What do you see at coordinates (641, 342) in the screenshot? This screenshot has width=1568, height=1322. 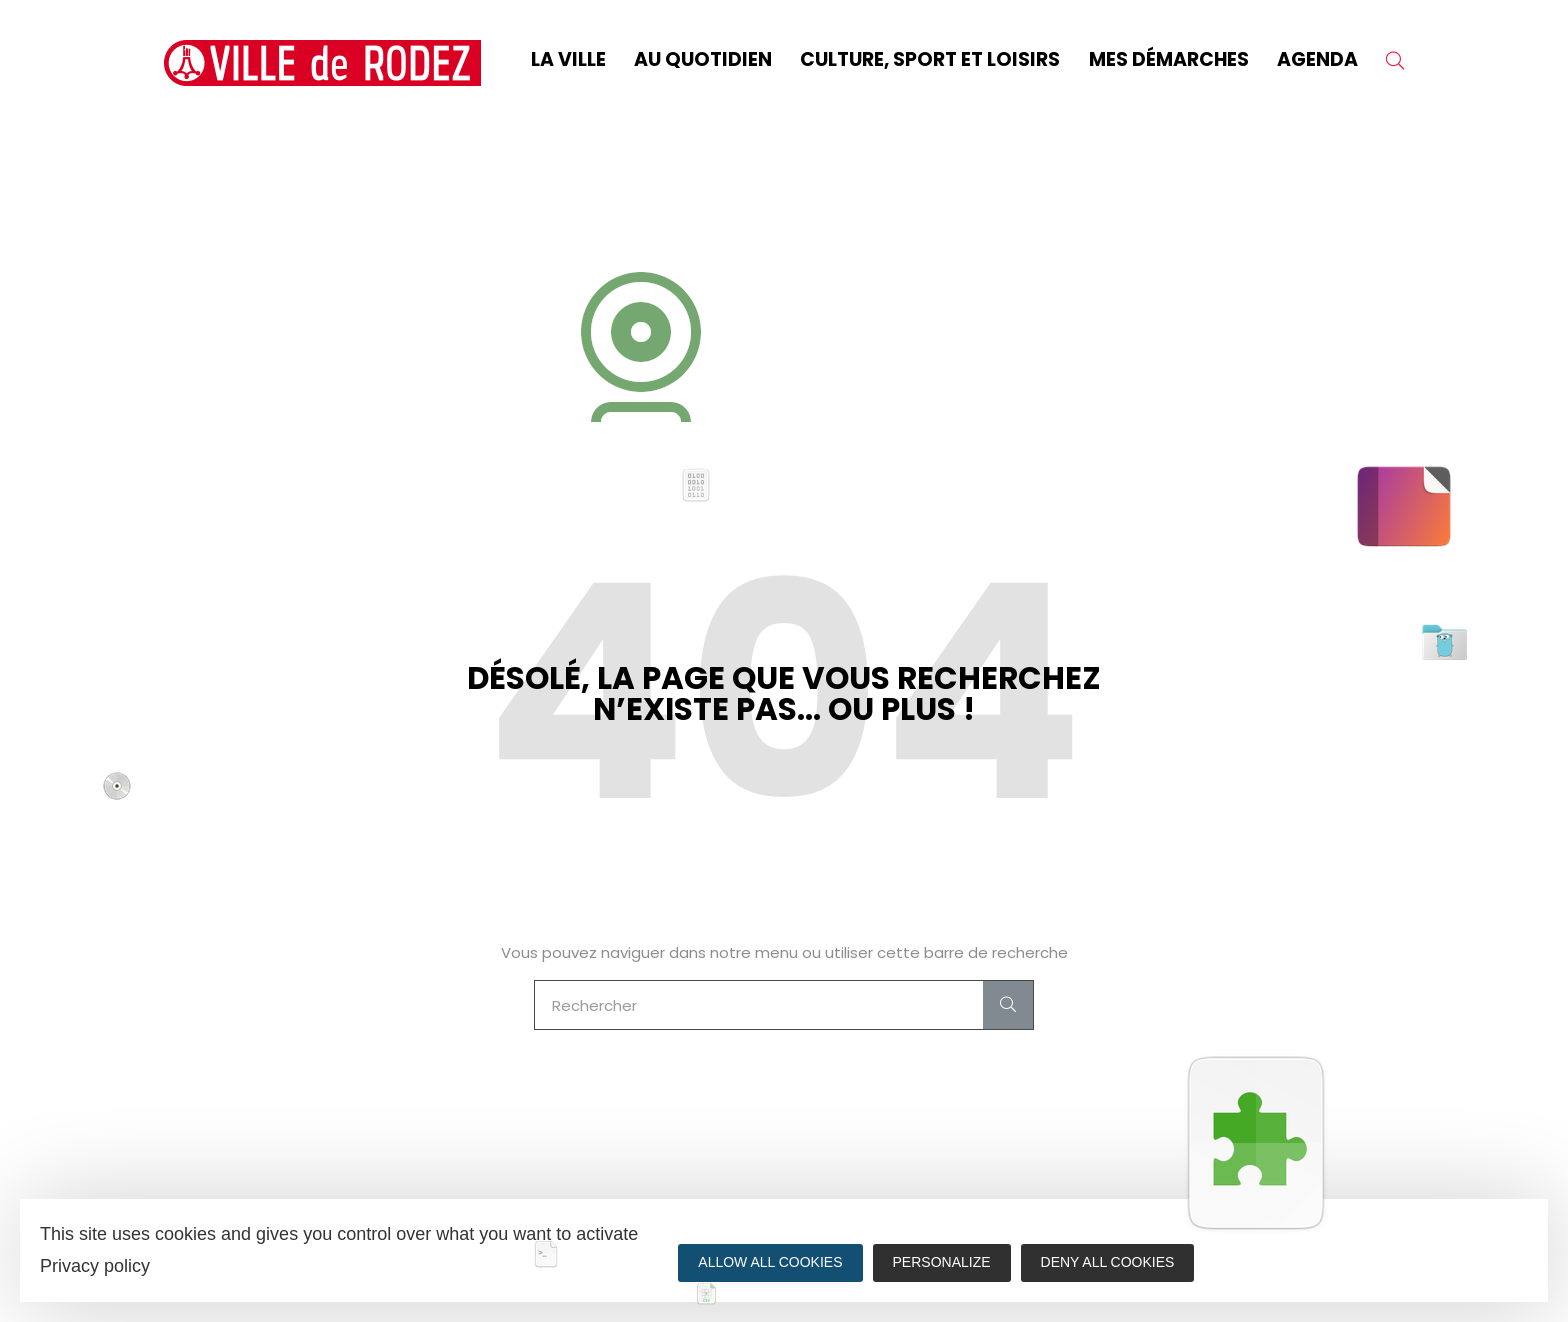 I see `access webcam settings` at bounding box center [641, 342].